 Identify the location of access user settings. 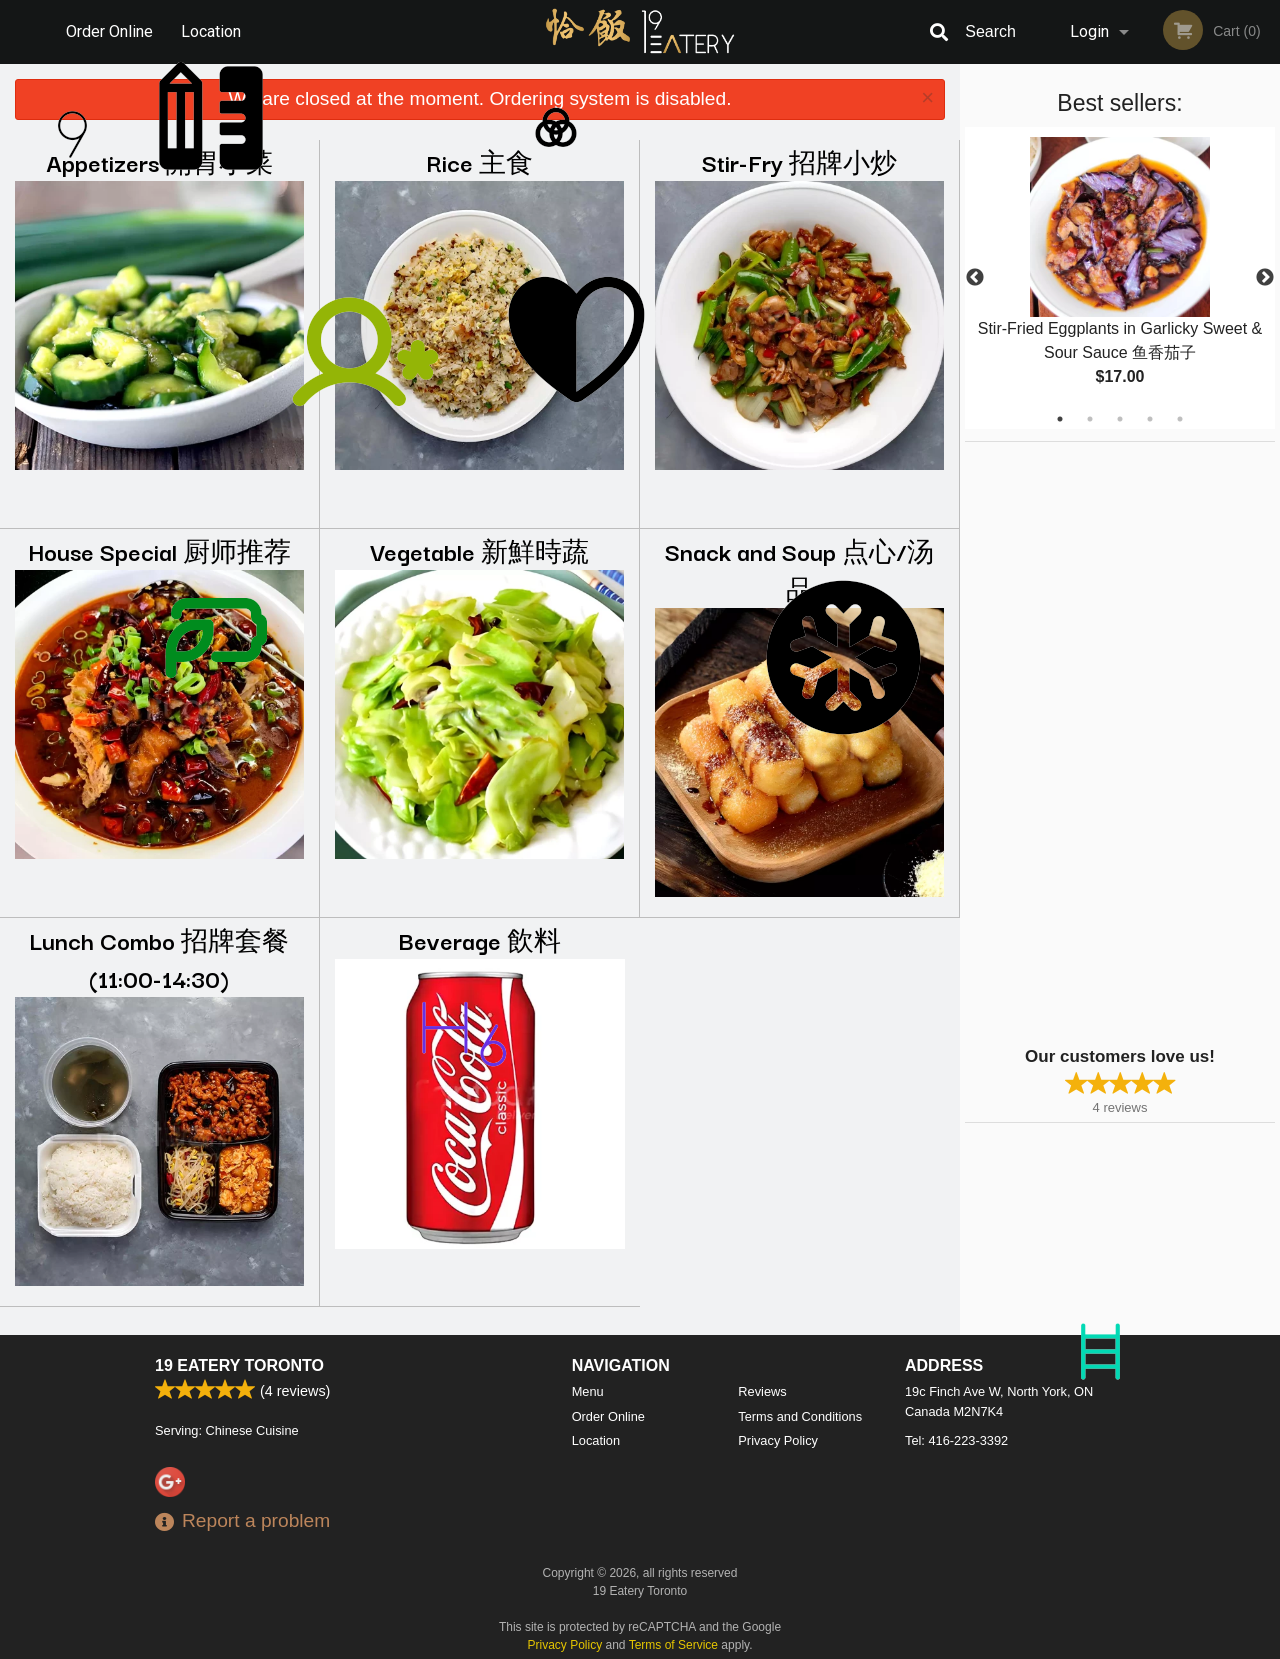
(363, 356).